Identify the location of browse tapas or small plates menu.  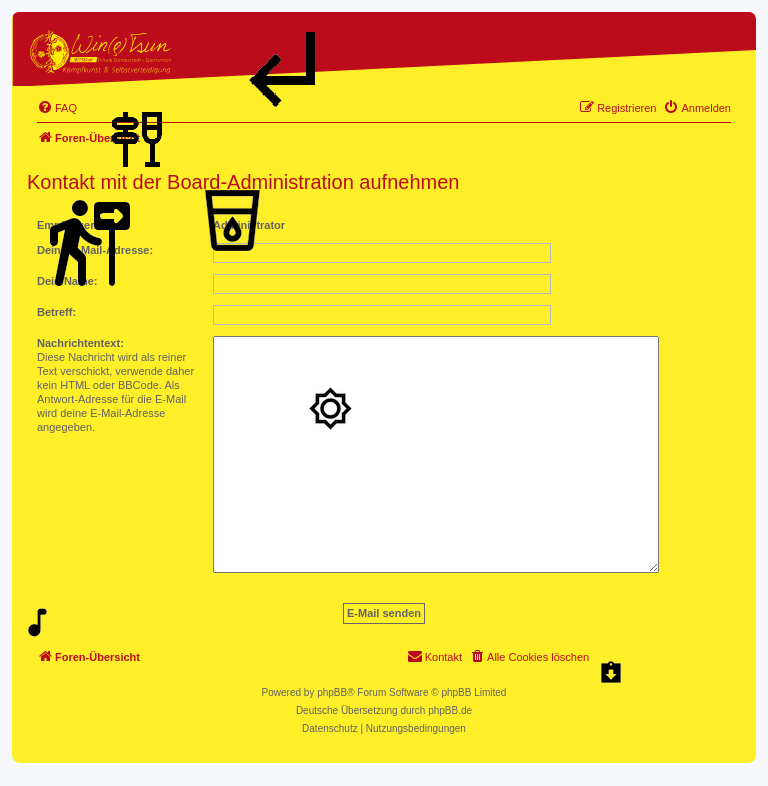
(137, 139).